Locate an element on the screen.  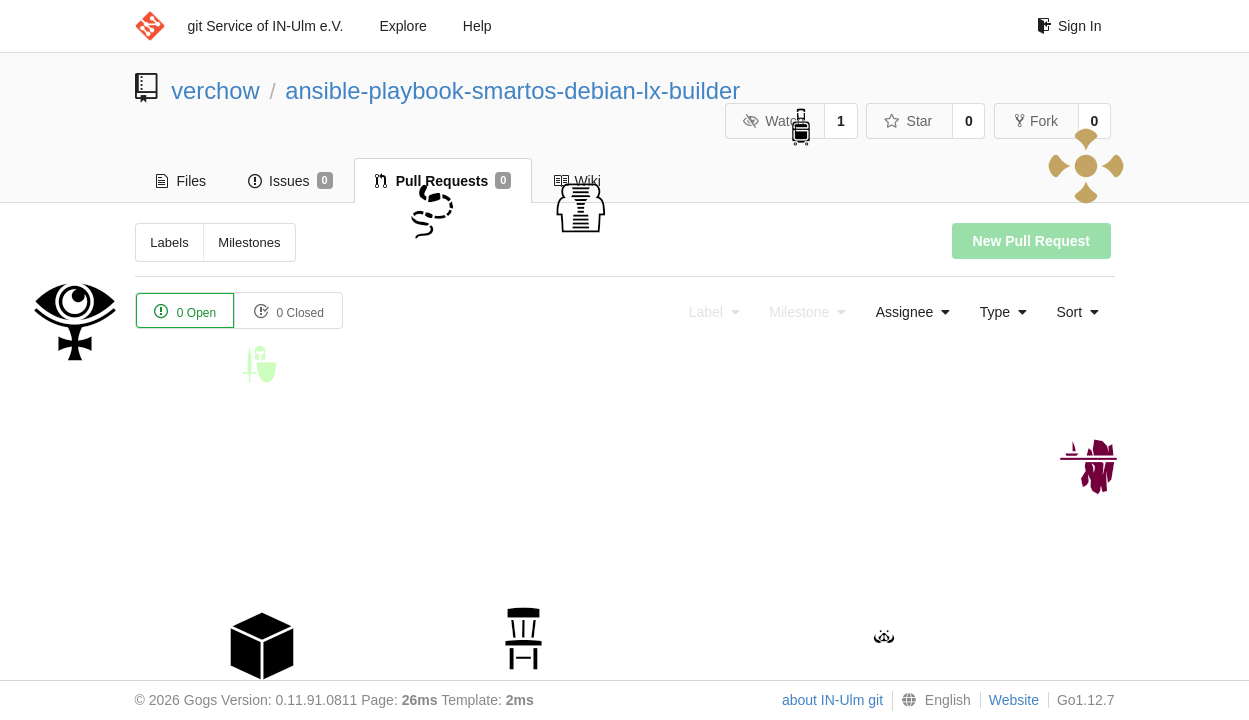
access your equipment or inventory is located at coordinates (259, 364).